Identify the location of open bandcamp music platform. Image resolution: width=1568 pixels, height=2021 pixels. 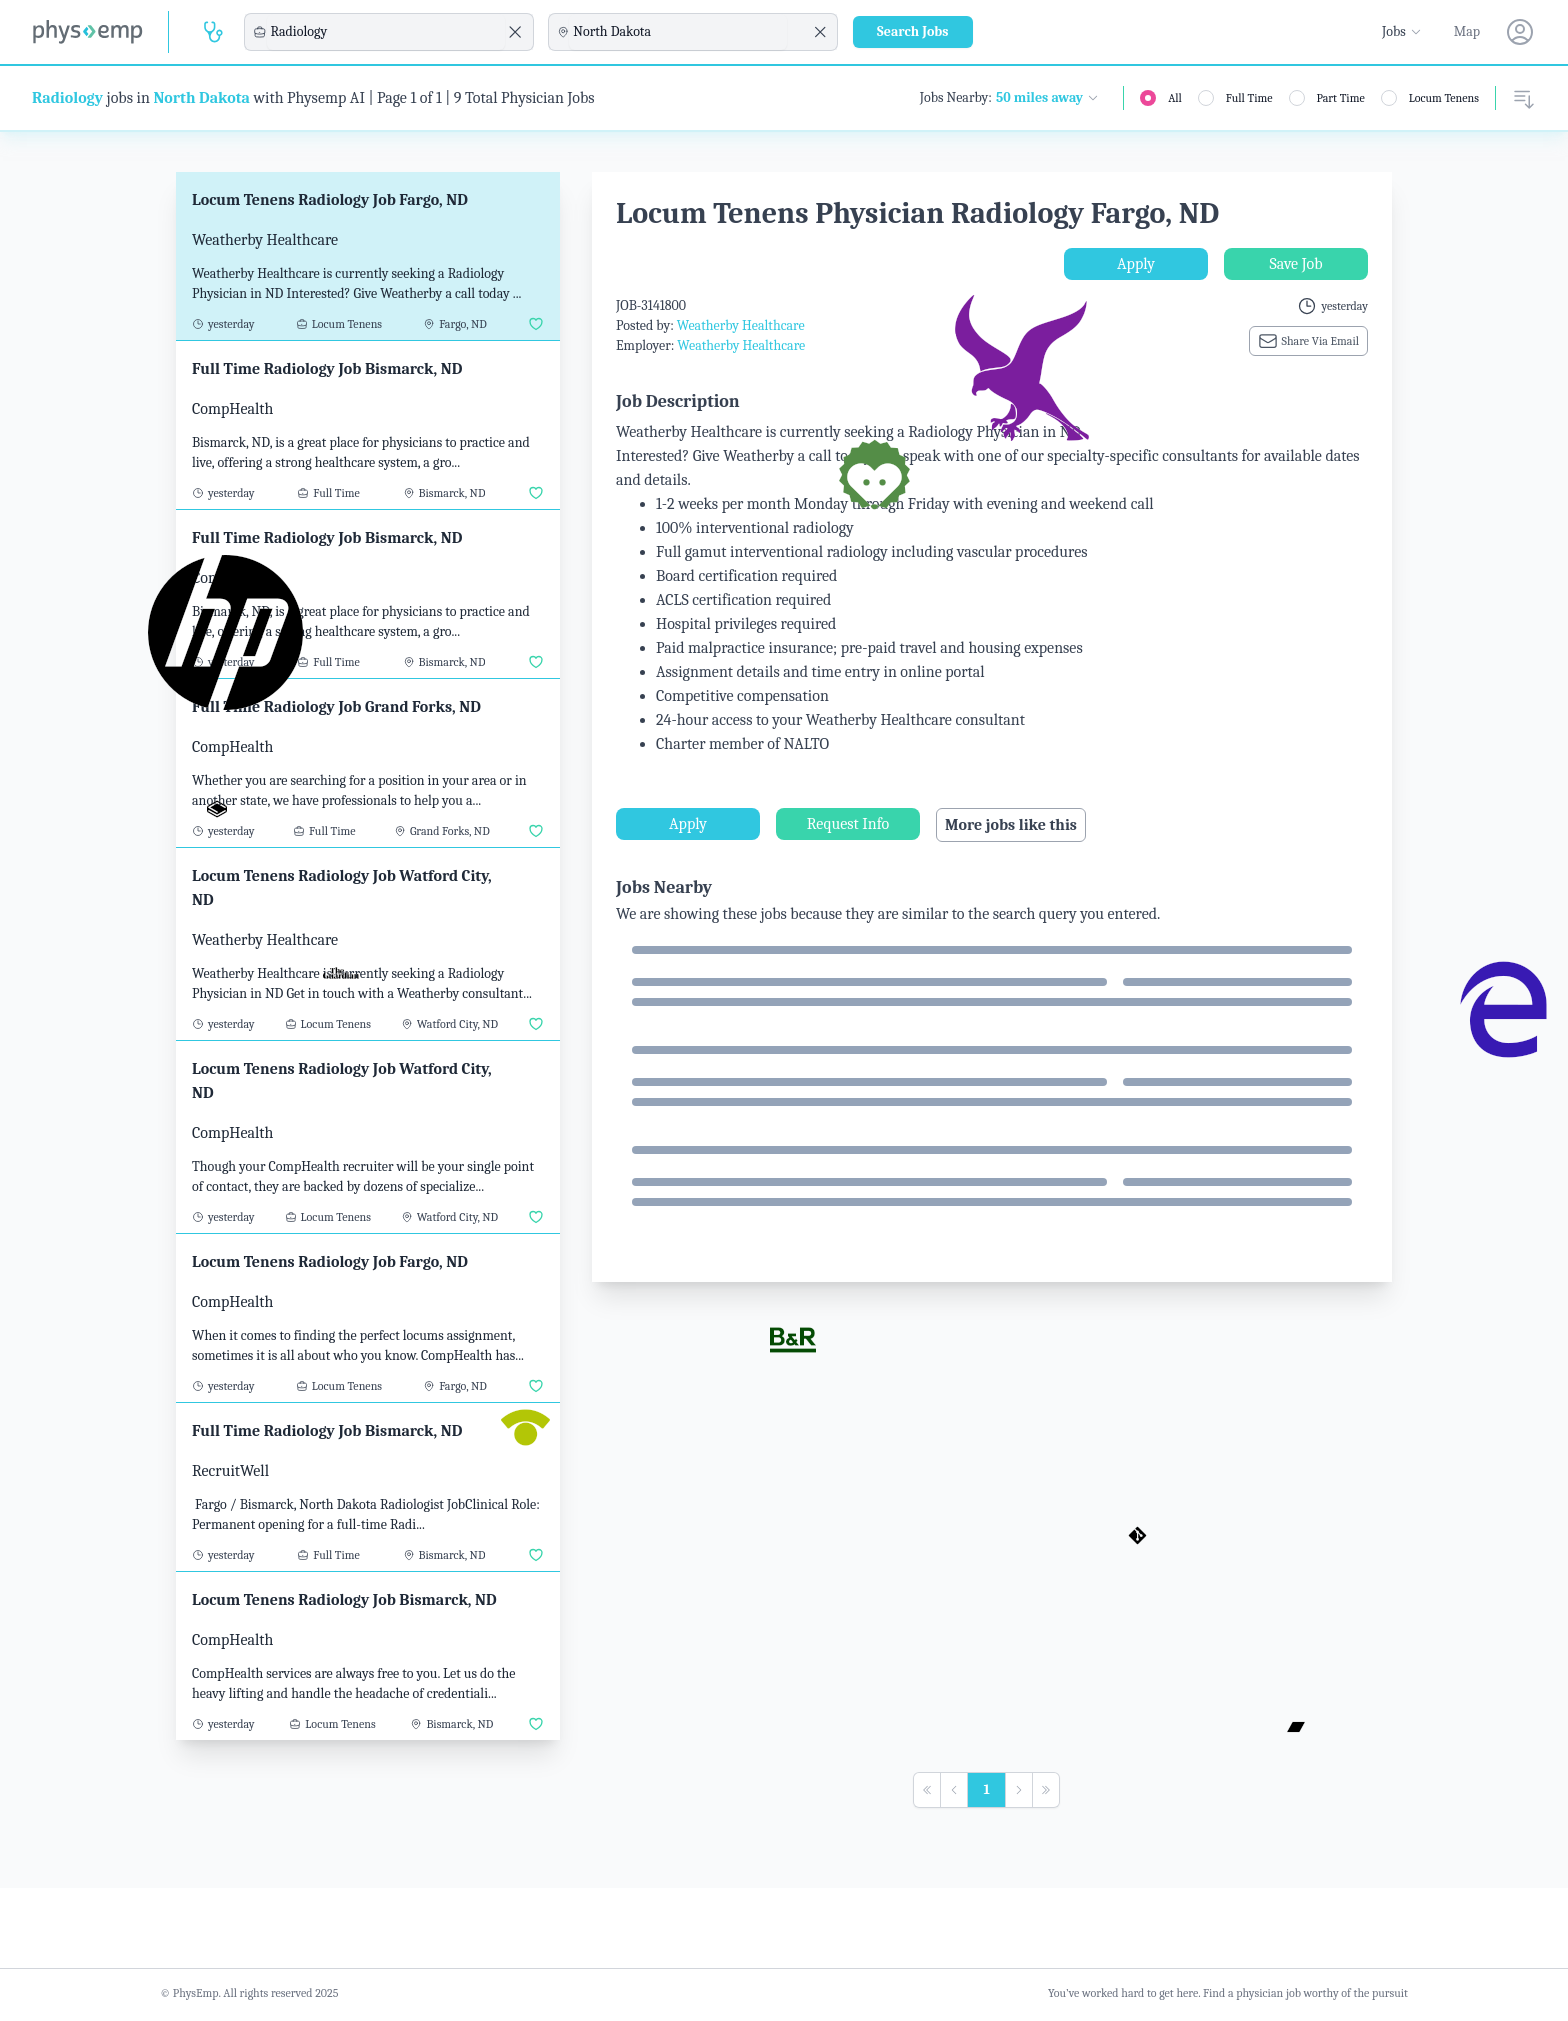
(1296, 1727).